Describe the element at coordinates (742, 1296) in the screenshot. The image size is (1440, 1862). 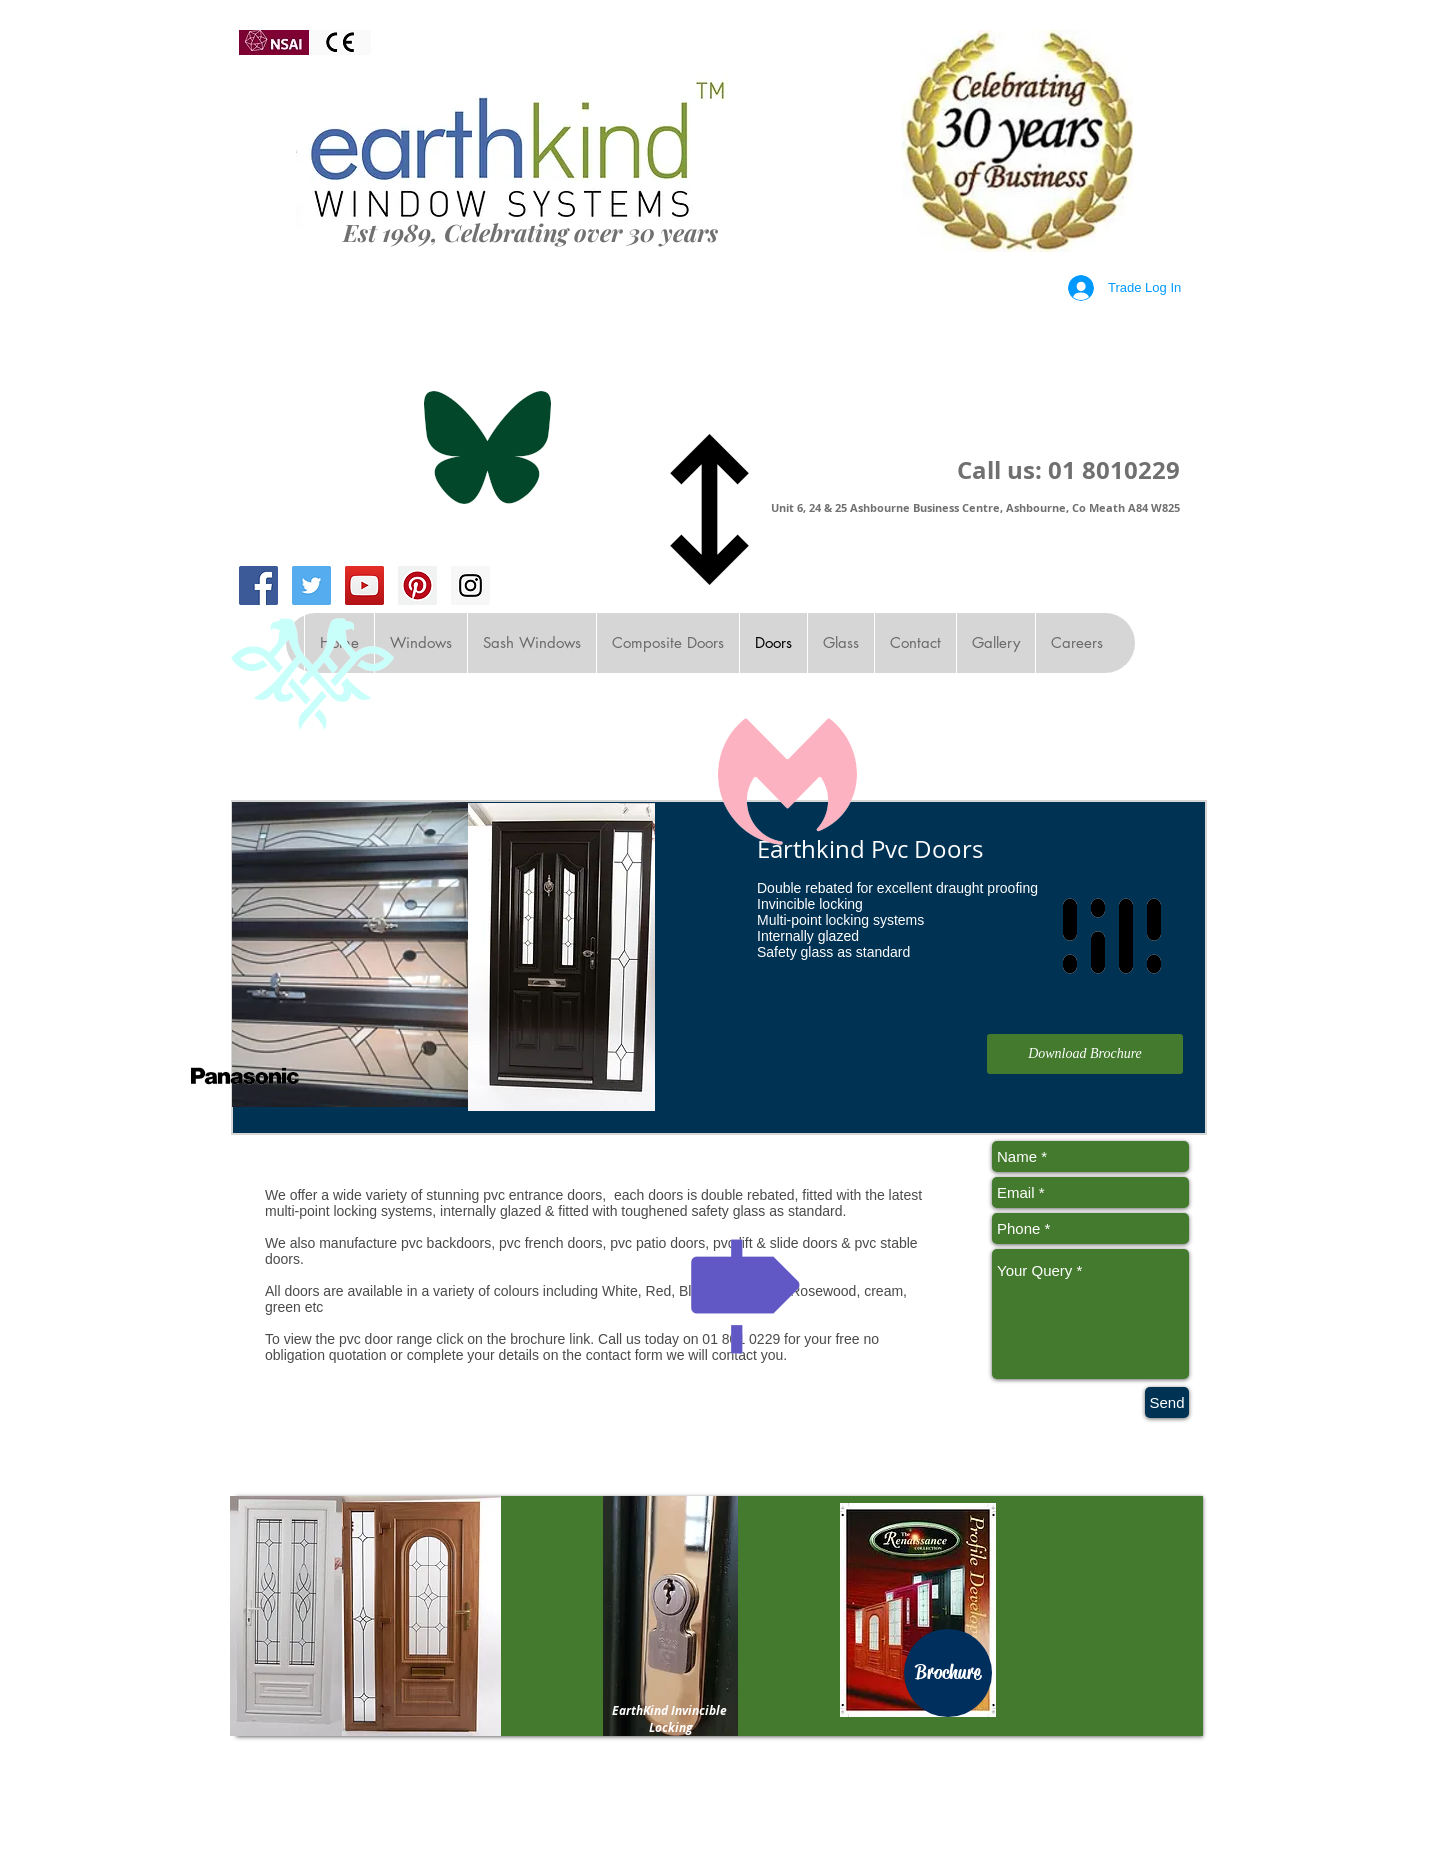
I see `get directions or navigate to a destination` at that location.